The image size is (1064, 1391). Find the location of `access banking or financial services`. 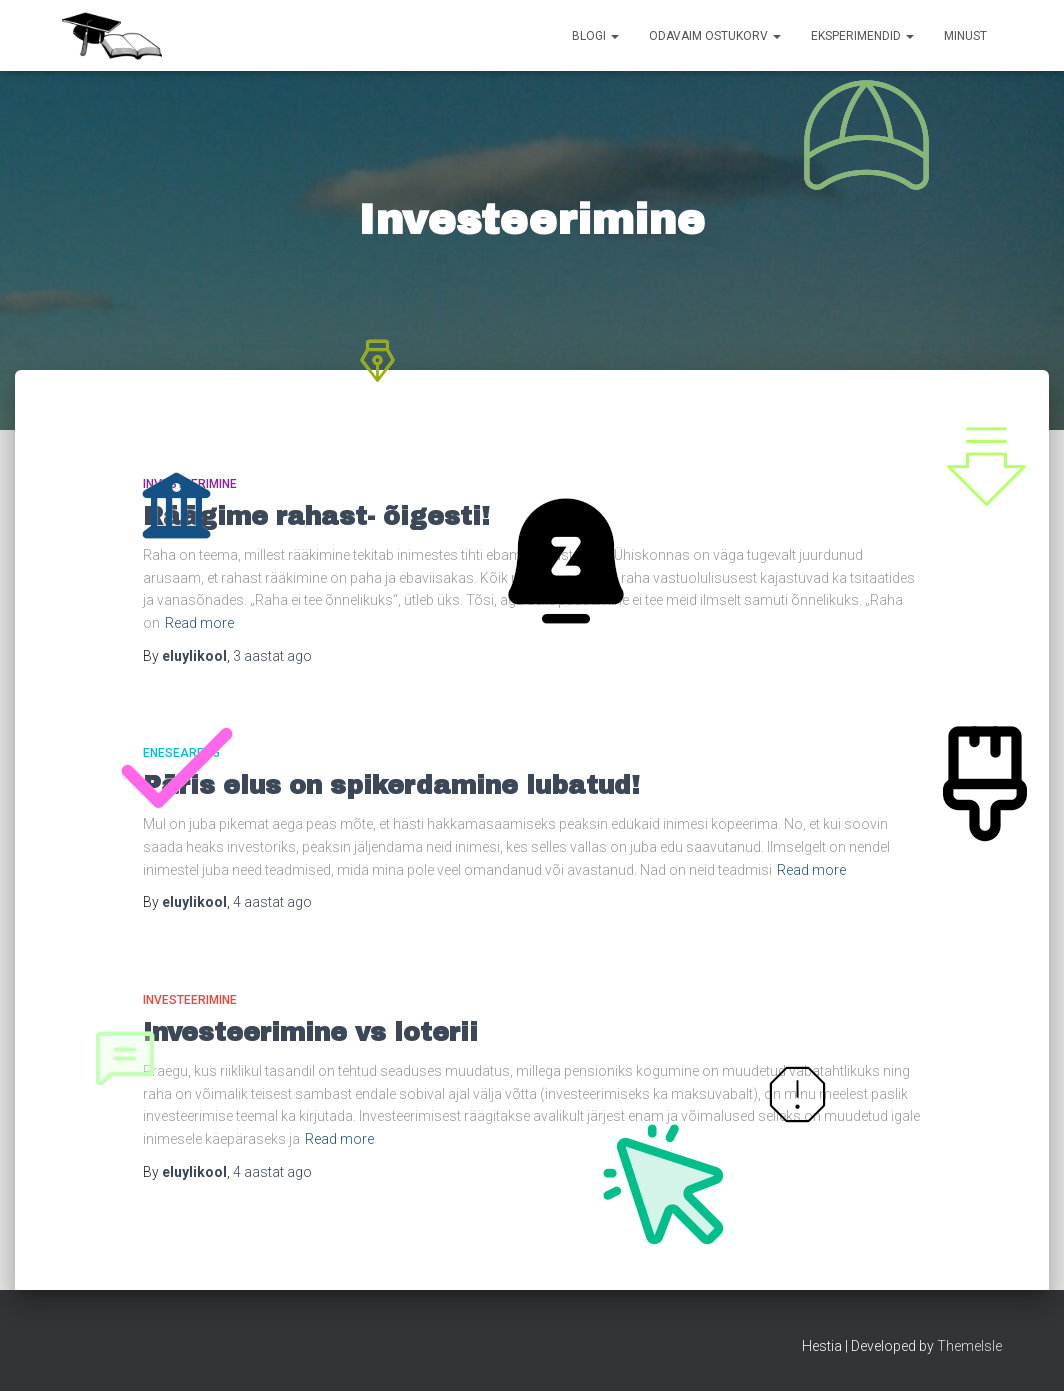

access banking or financial services is located at coordinates (176, 504).